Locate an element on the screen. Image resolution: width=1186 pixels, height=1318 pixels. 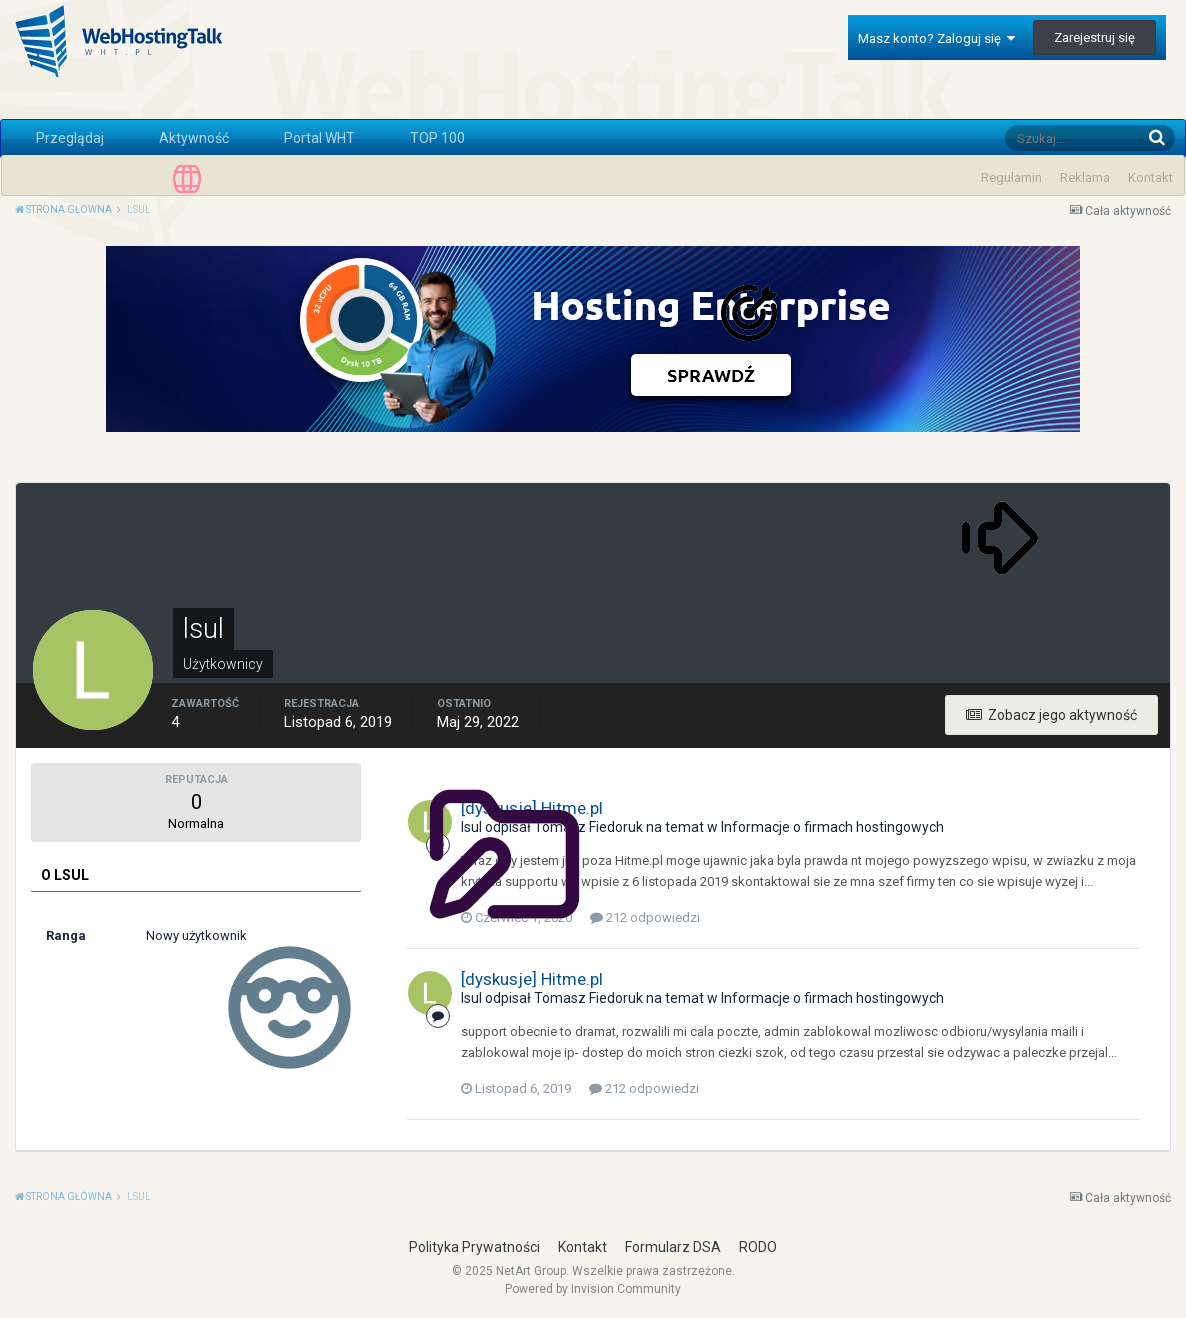
skip to end or jump forward is located at coordinates (998, 538).